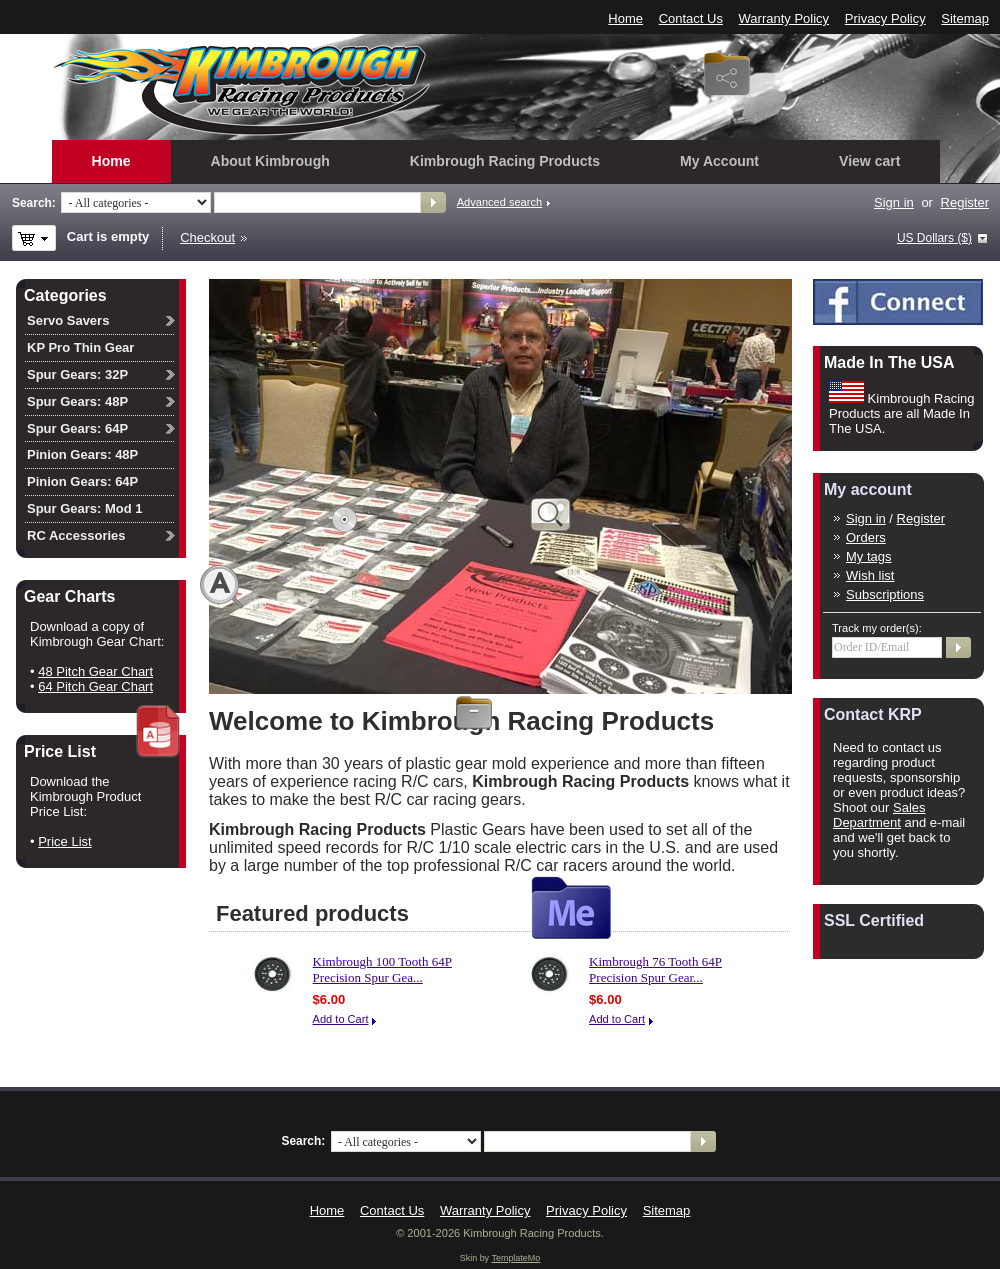 The width and height of the screenshot is (1000, 1269). I want to click on open your public shared folder, so click(727, 74).